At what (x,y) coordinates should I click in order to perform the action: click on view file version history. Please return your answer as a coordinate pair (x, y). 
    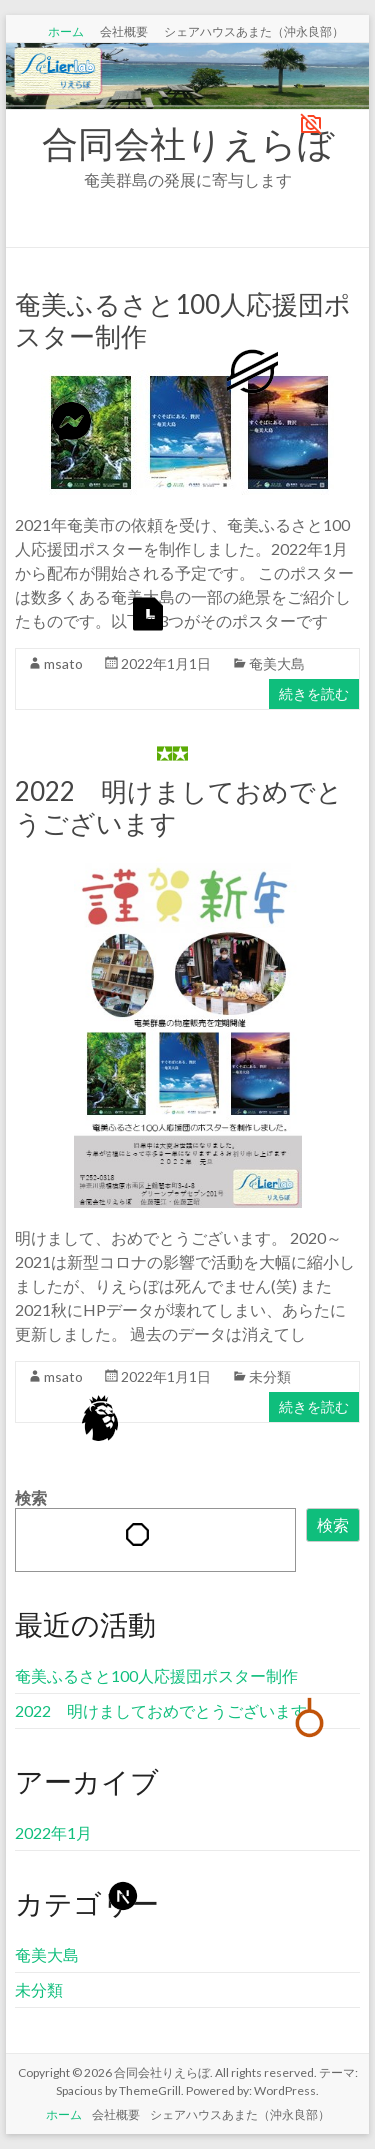
    Looking at the image, I should click on (148, 614).